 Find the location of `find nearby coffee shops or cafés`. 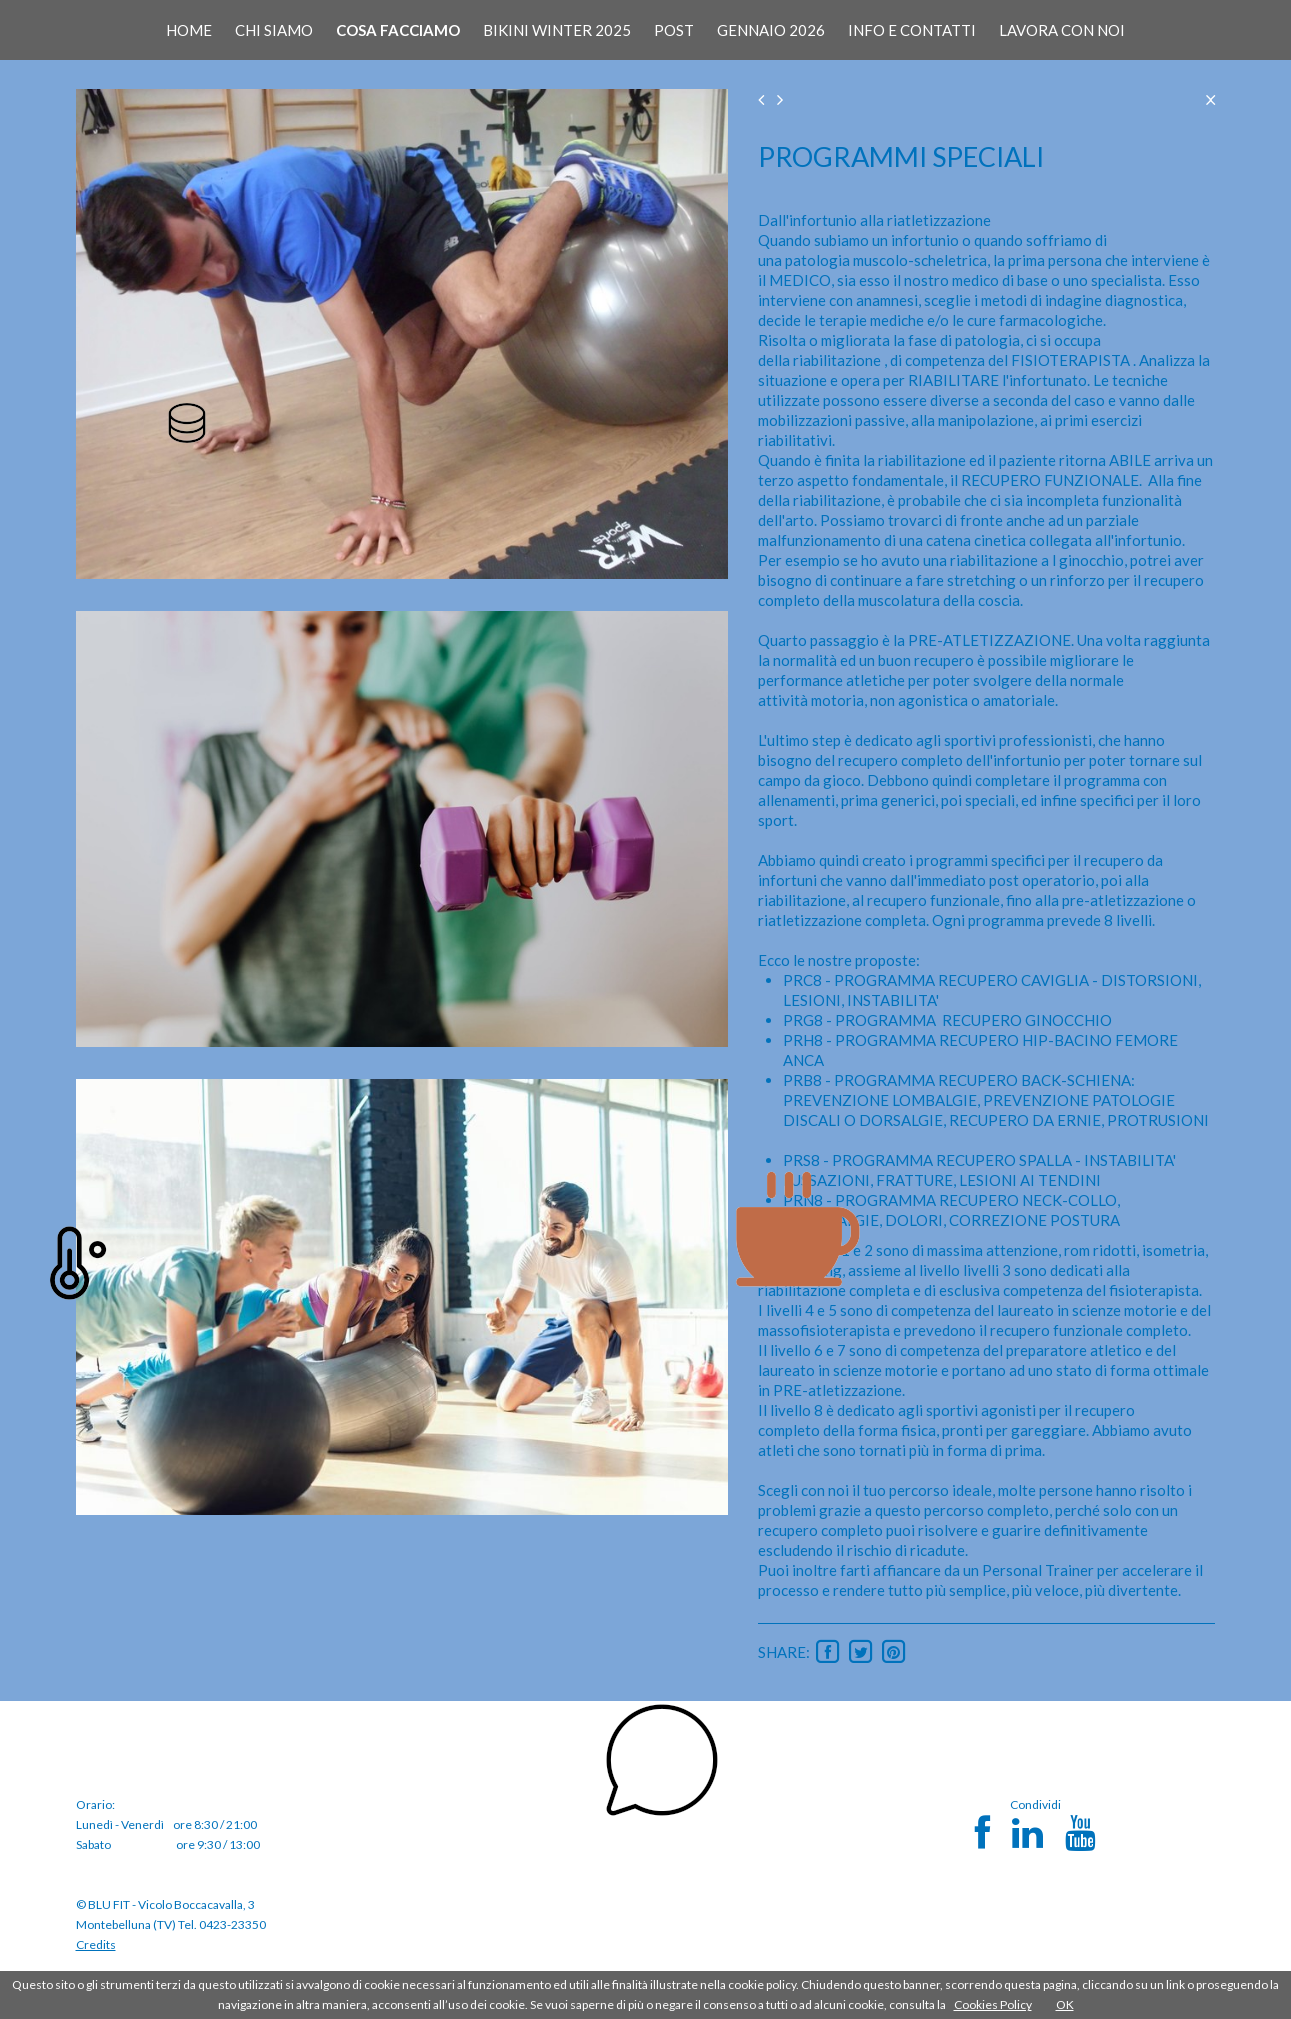

find nearby coffee shops or cafés is located at coordinates (793, 1233).